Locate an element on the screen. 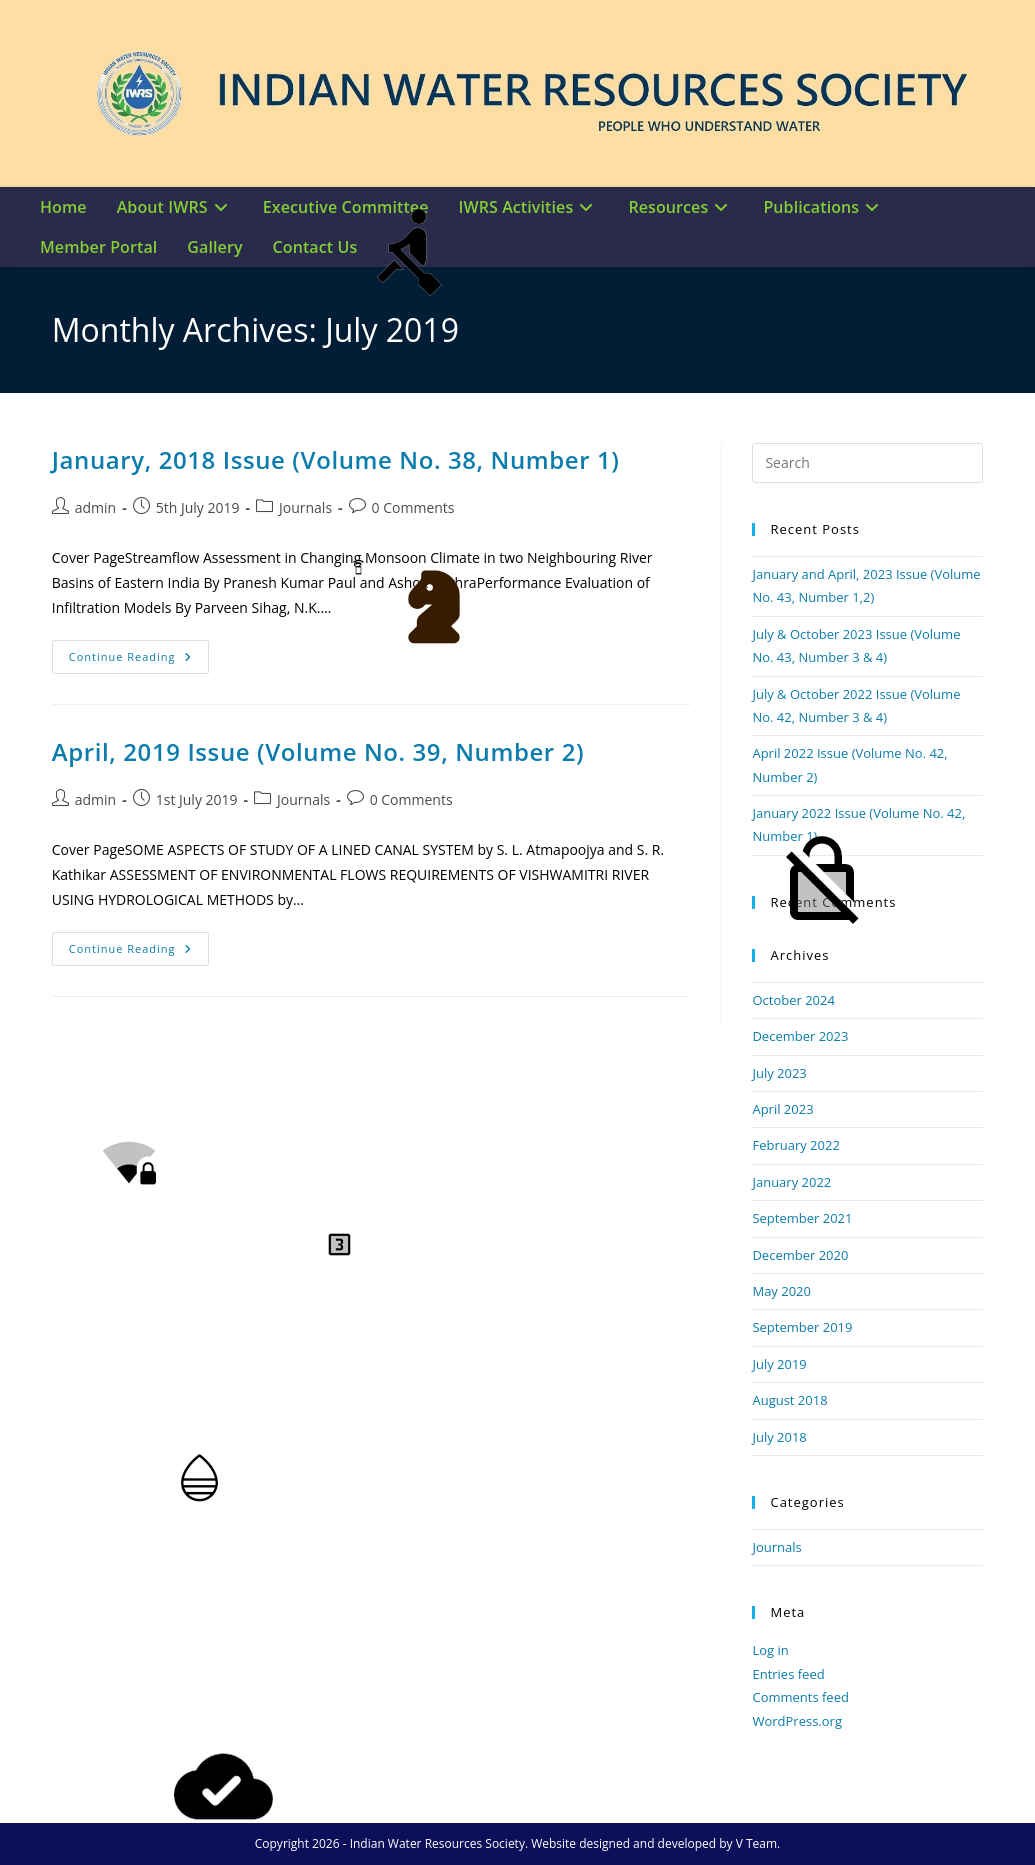 The image size is (1035, 1865). access rowing or kayaking activities is located at coordinates (407, 250).